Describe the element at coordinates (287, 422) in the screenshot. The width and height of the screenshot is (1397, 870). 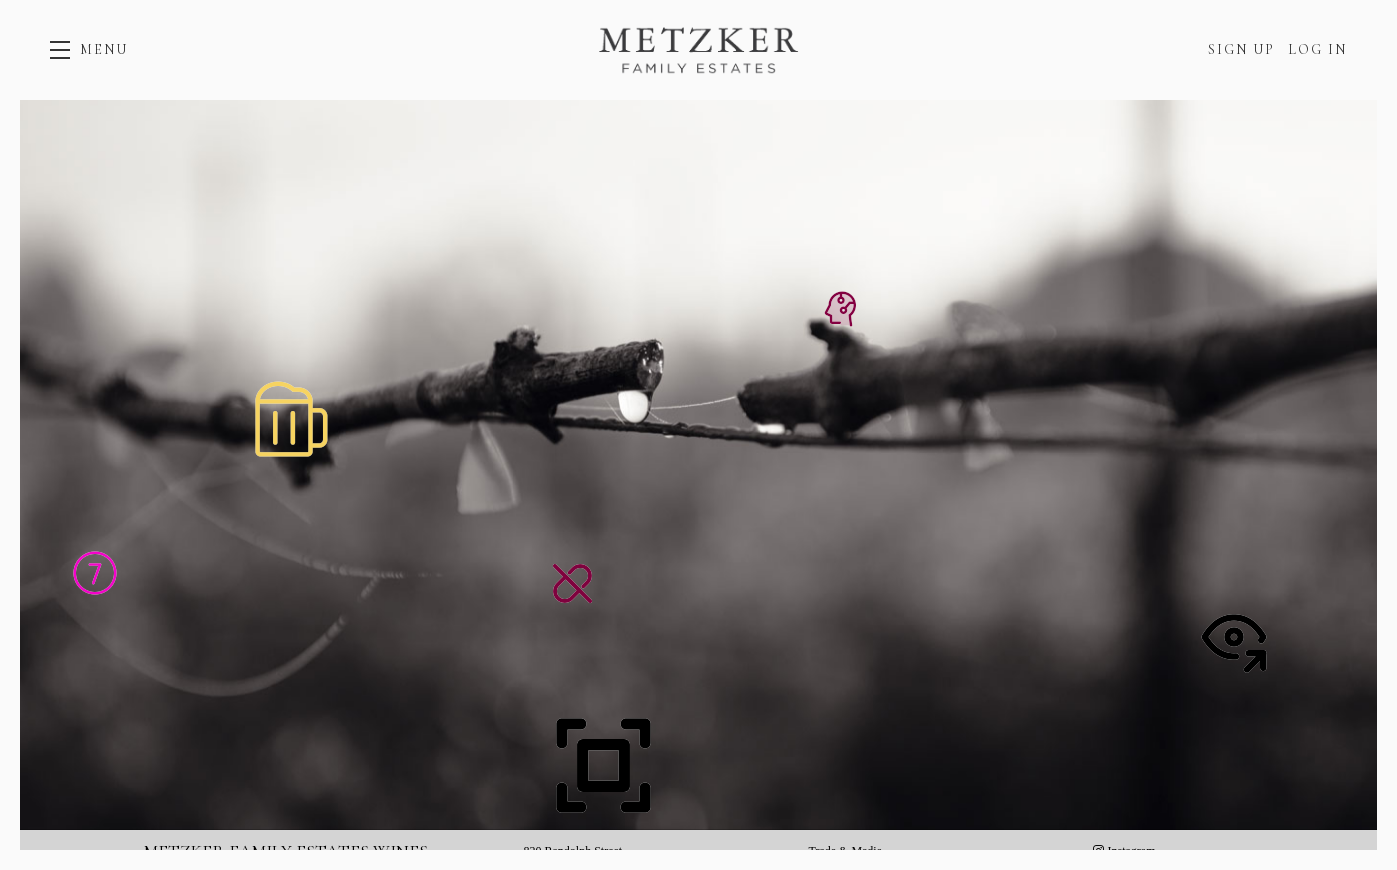
I see `view nearby bars or breweries` at that location.